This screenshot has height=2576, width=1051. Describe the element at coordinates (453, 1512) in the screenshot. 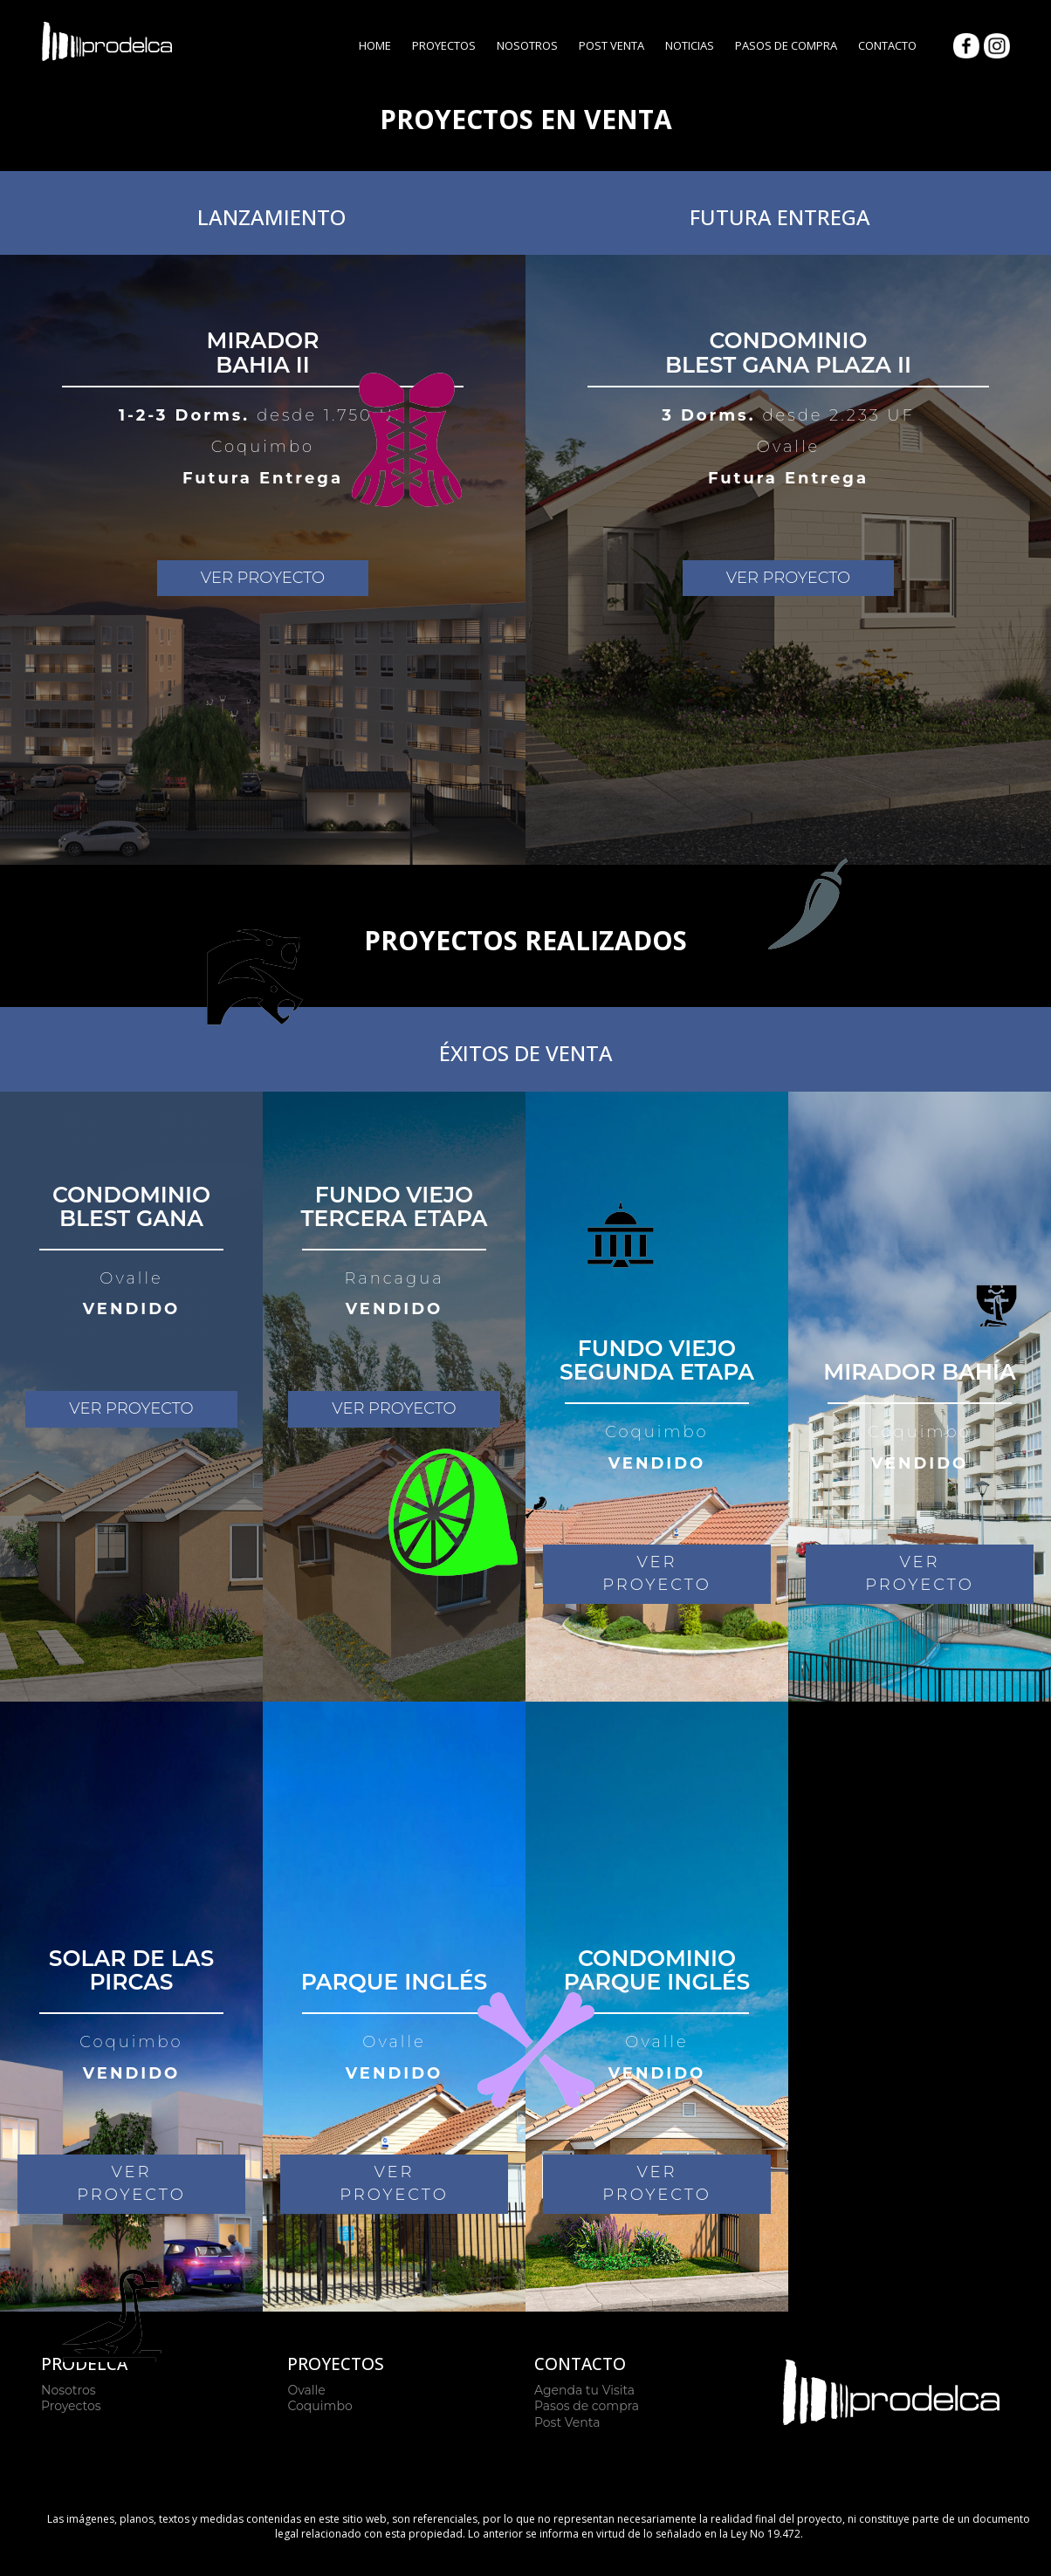

I see `indicates citrus or lemon flavor/ingredient` at that location.